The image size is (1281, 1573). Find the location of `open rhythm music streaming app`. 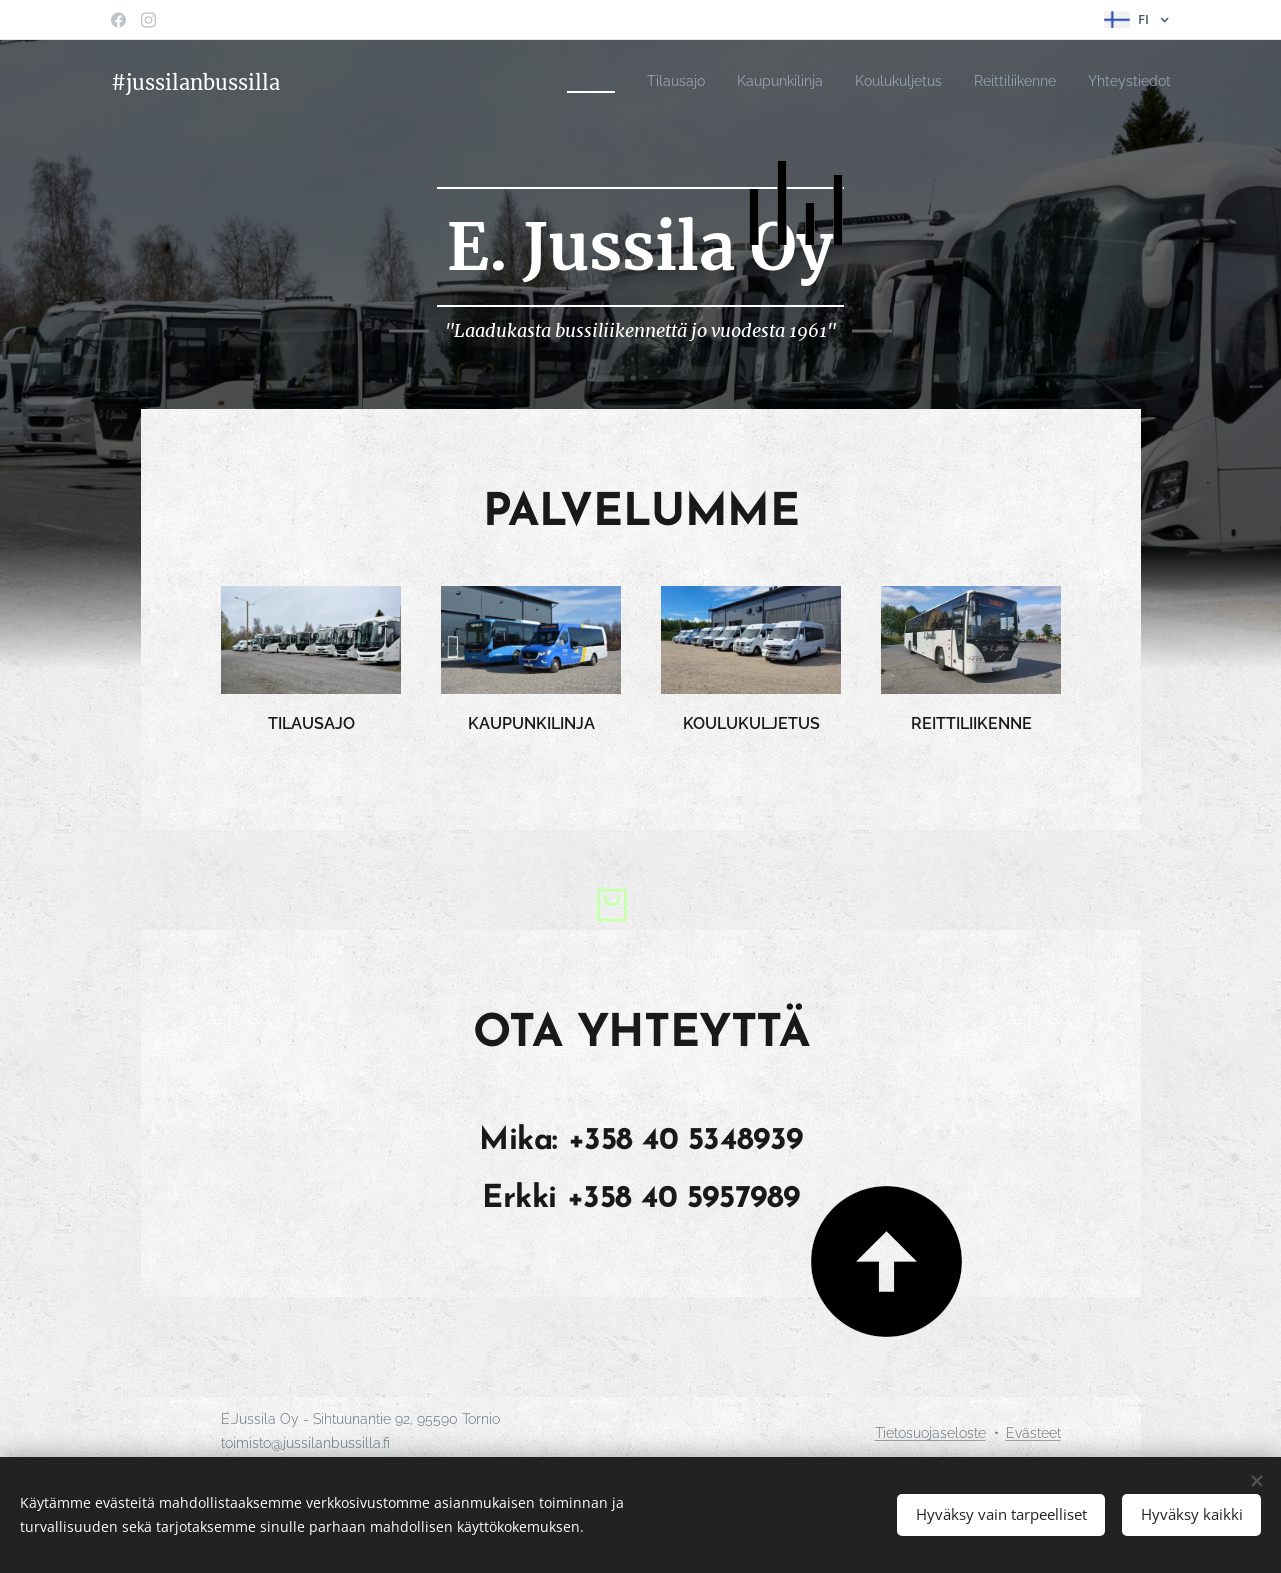

open rhythm music streaming app is located at coordinates (796, 203).